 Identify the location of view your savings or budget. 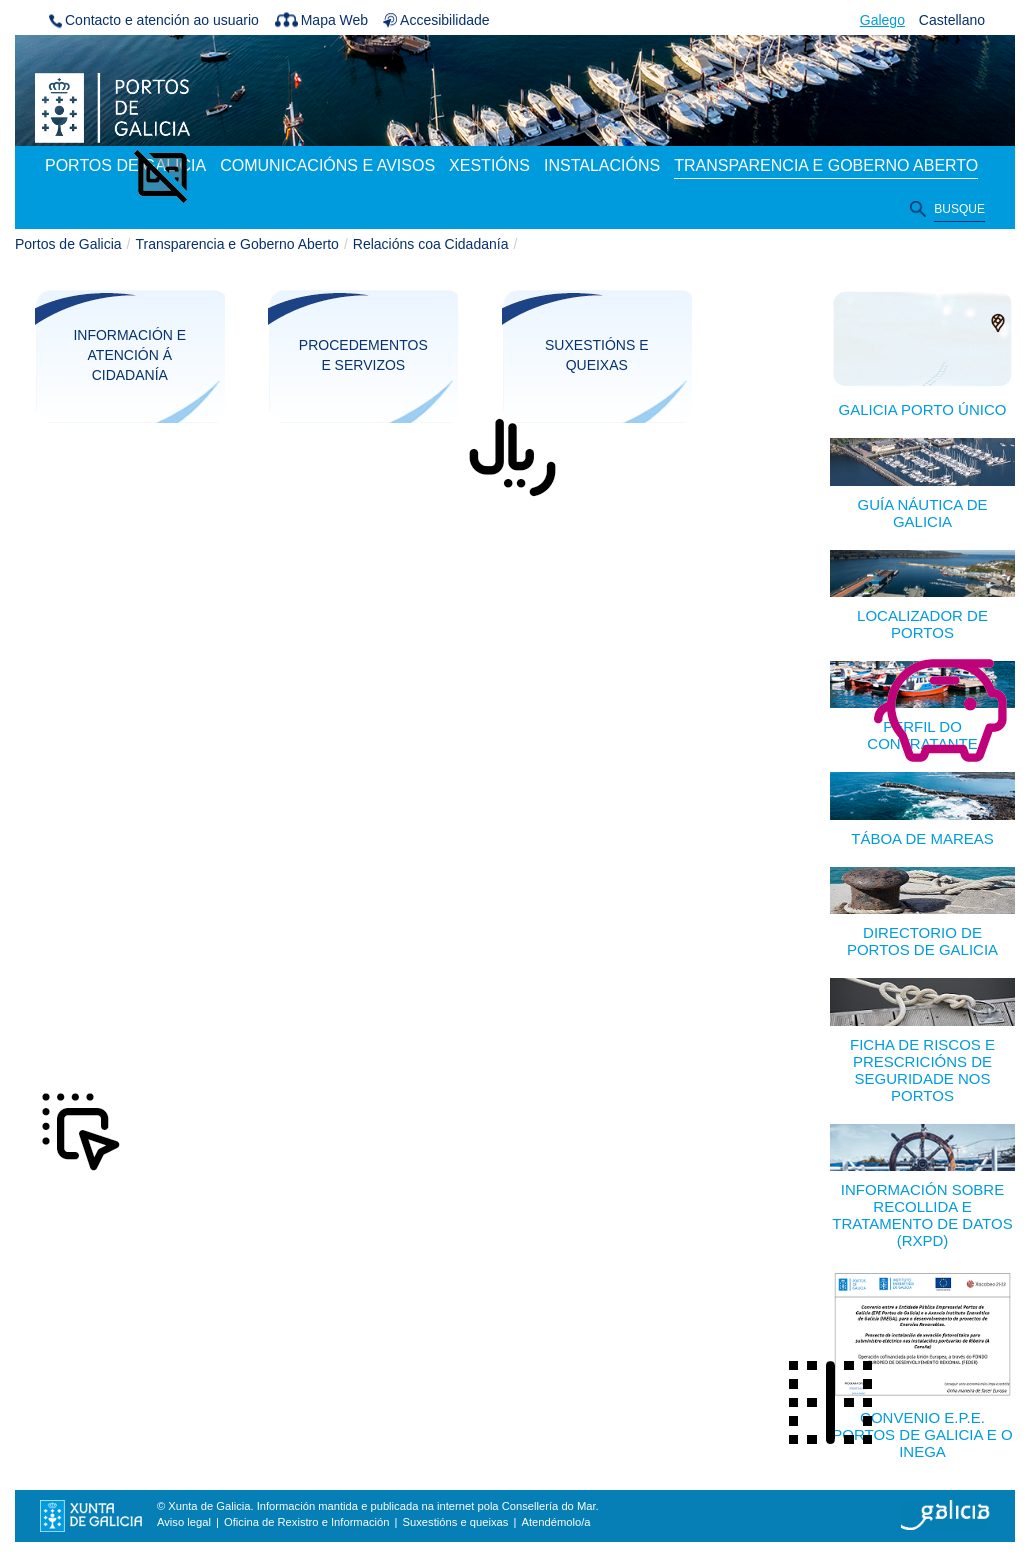
(942, 710).